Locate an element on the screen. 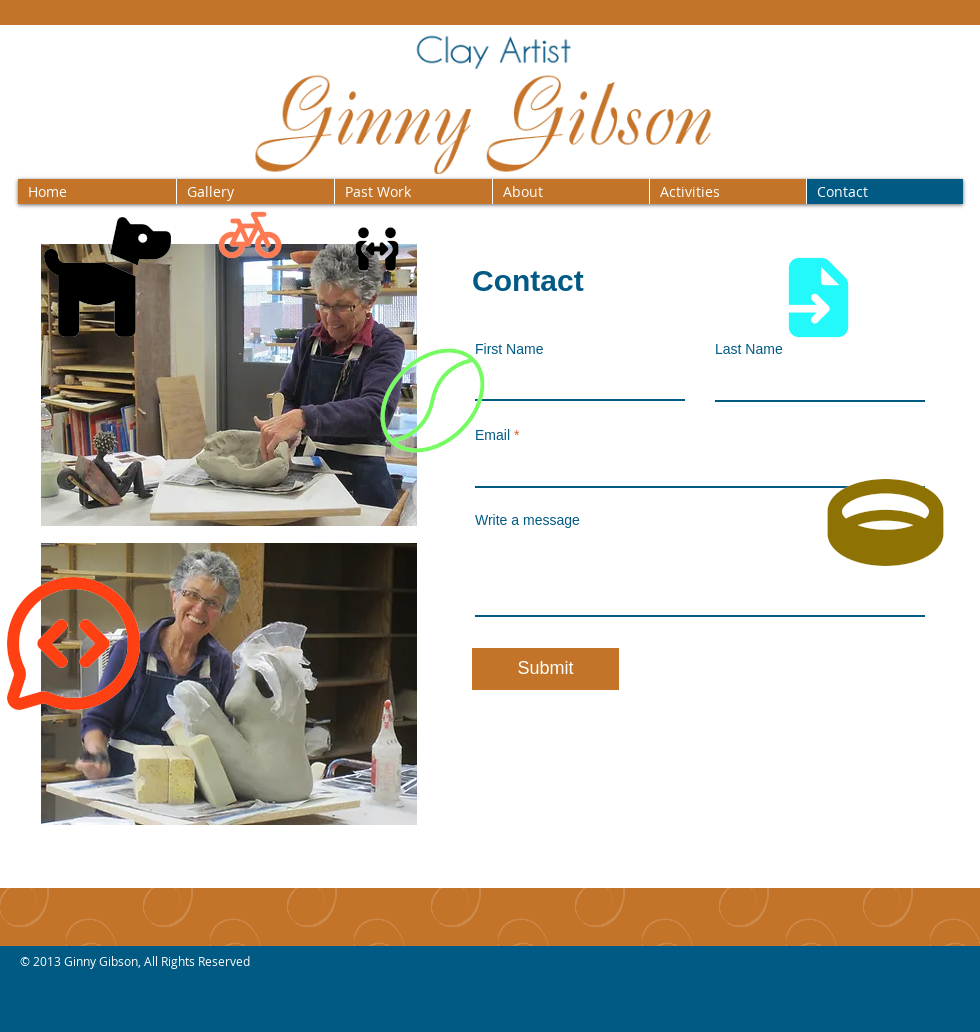 This screenshot has width=980, height=1032. browse coffee shop locations is located at coordinates (432, 400).